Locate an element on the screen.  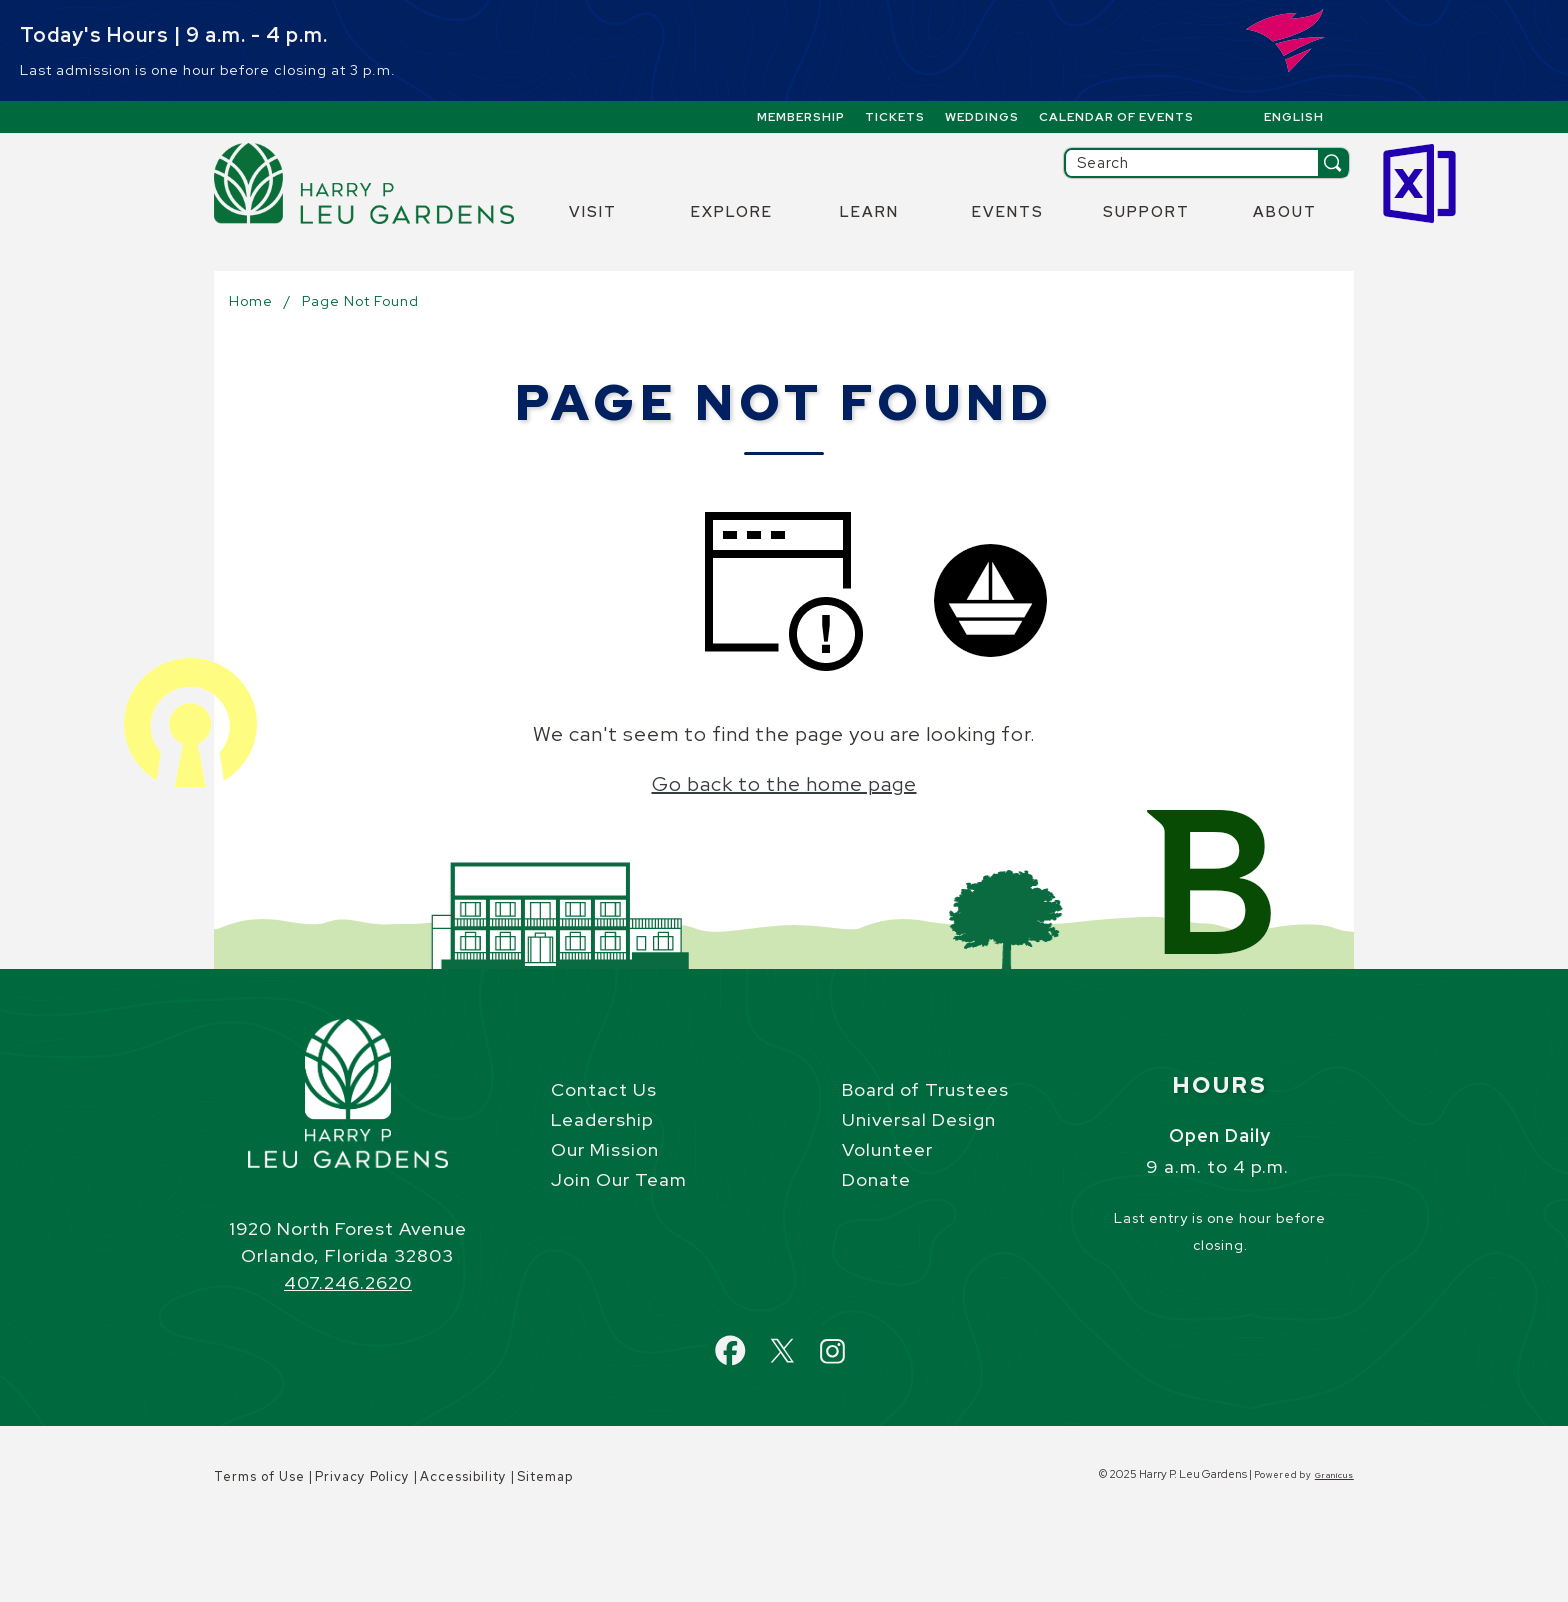
Pingdom website monitoring service logo is located at coordinates (1285, 40).